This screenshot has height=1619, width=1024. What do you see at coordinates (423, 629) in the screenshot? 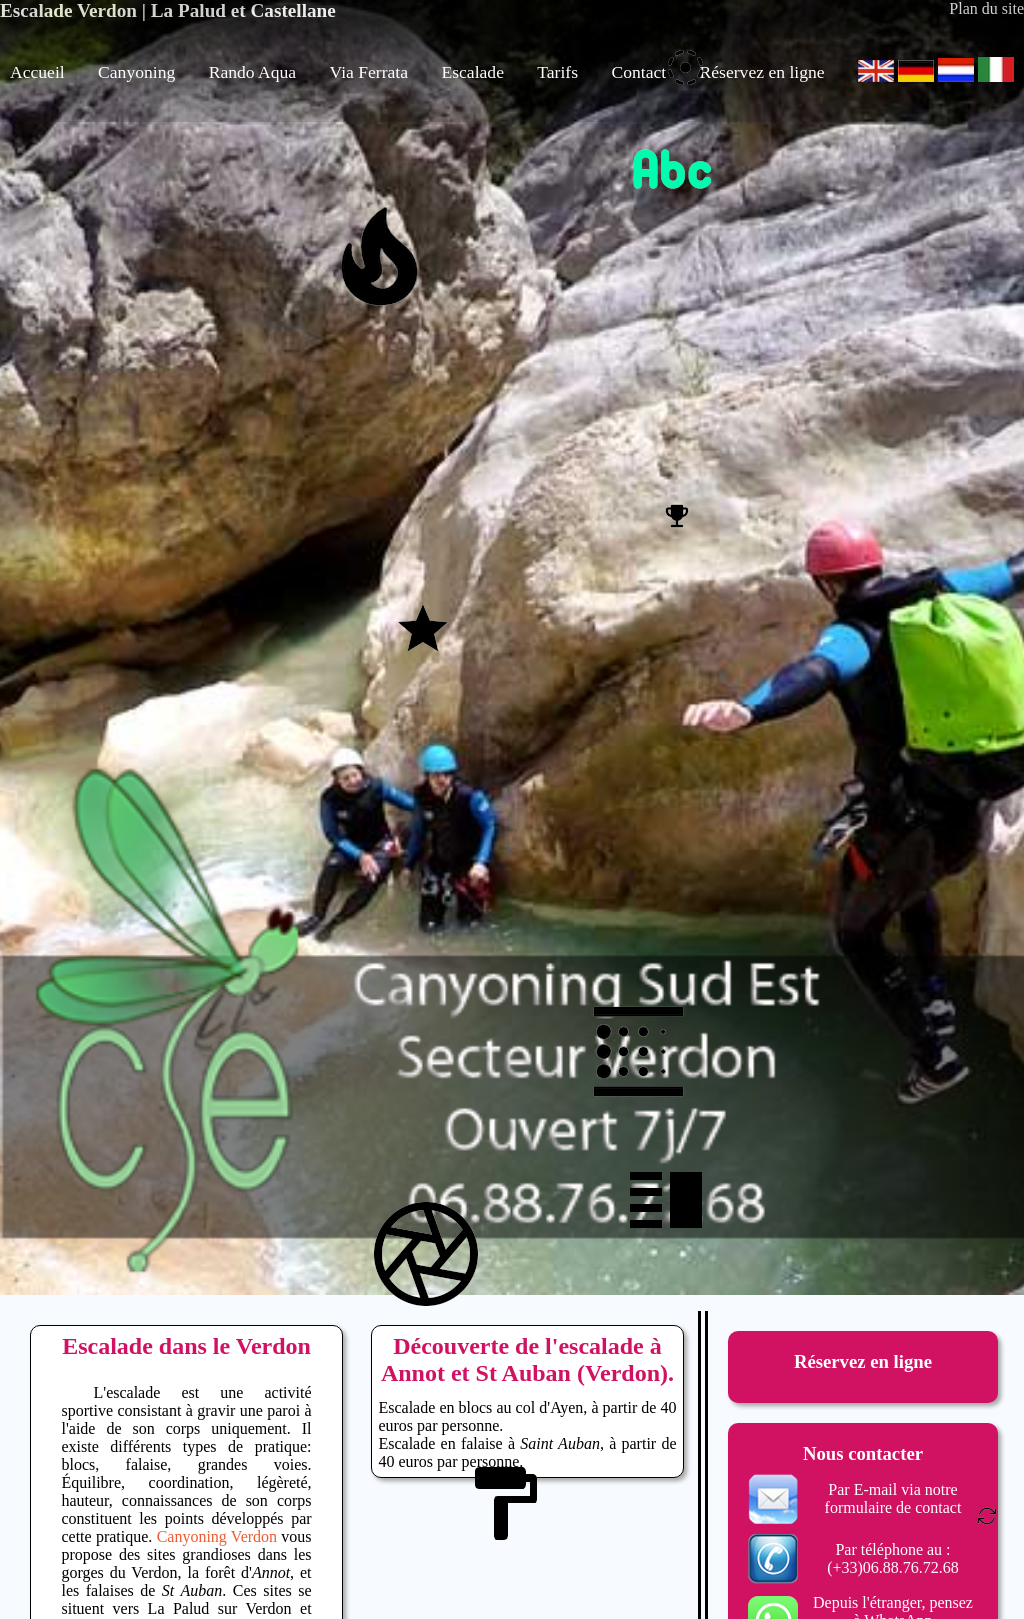
I see `add item to favorites` at bounding box center [423, 629].